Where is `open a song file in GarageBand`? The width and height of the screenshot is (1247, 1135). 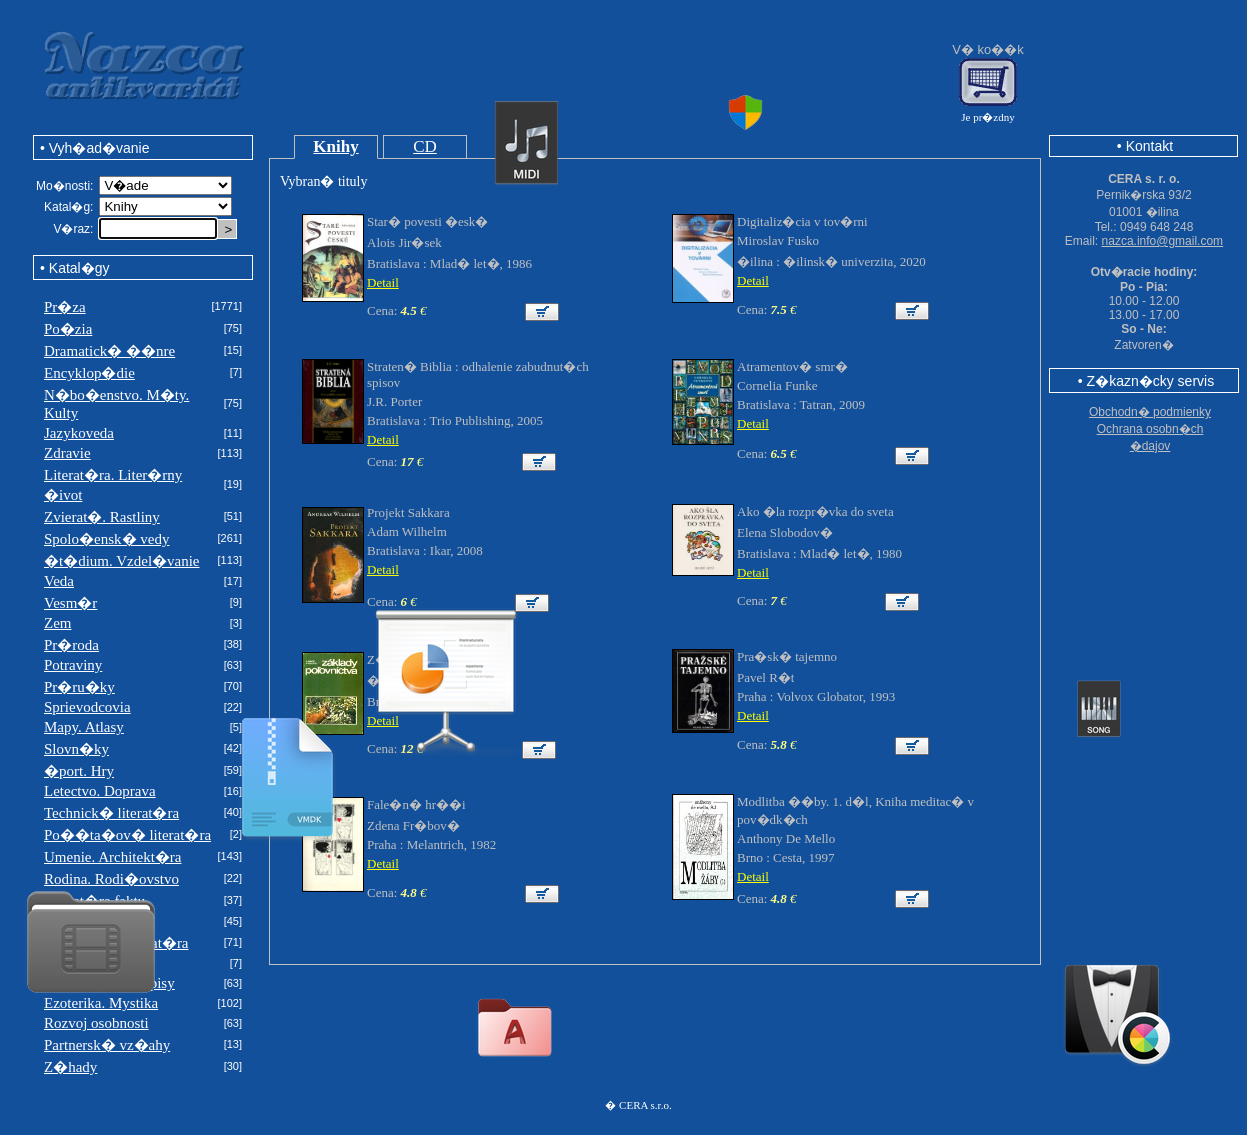 open a song file in GarageBand is located at coordinates (1099, 710).